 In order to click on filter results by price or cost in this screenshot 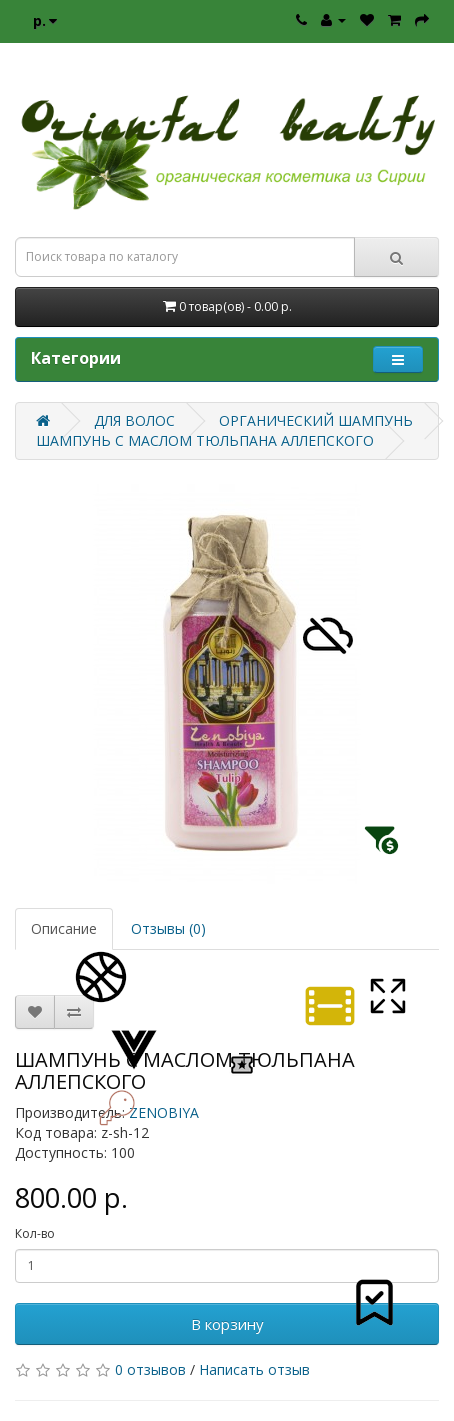, I will do `click(381, 837)`.